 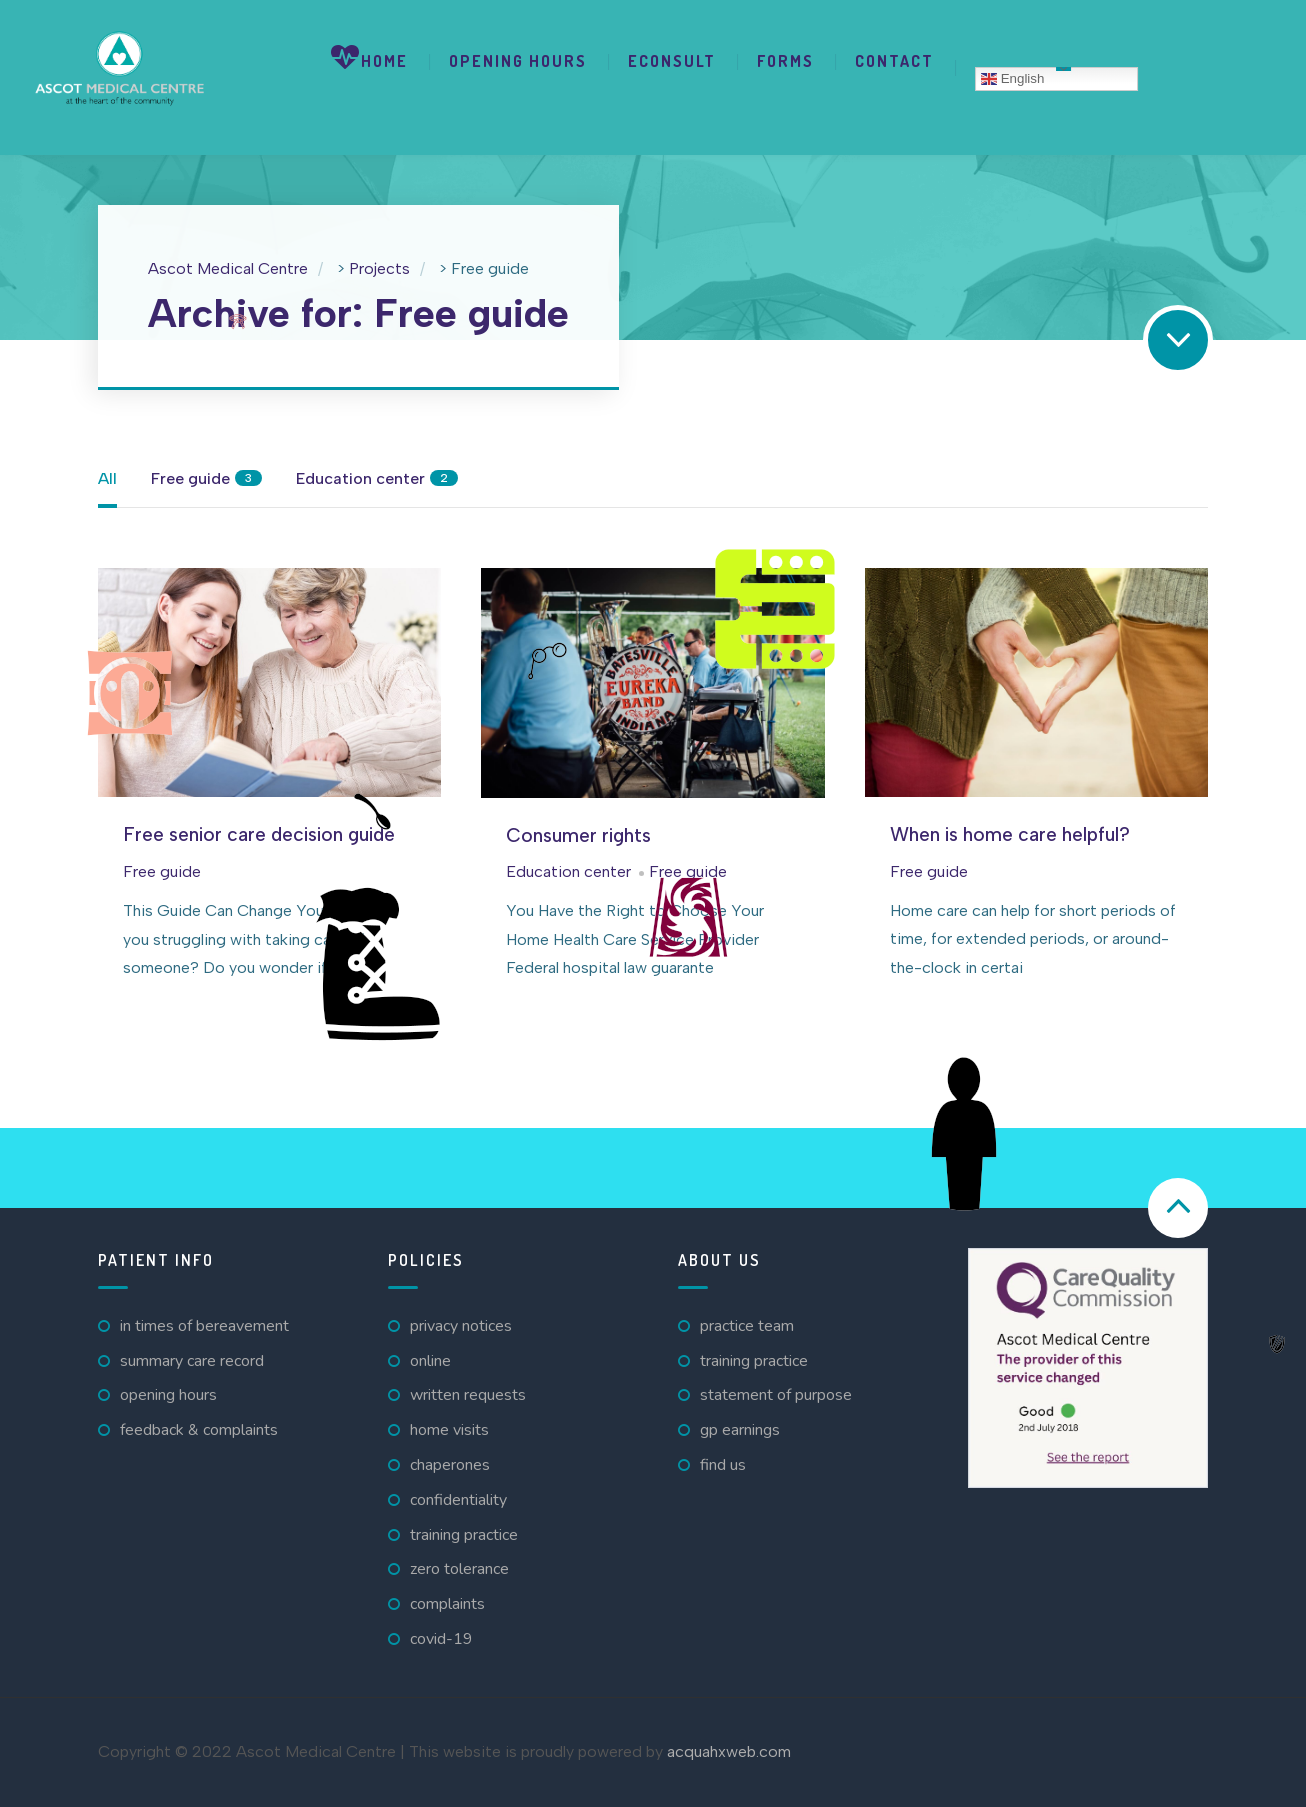 I want to click on indicates martial arts or karate-related content, so click(x=238, y=321).